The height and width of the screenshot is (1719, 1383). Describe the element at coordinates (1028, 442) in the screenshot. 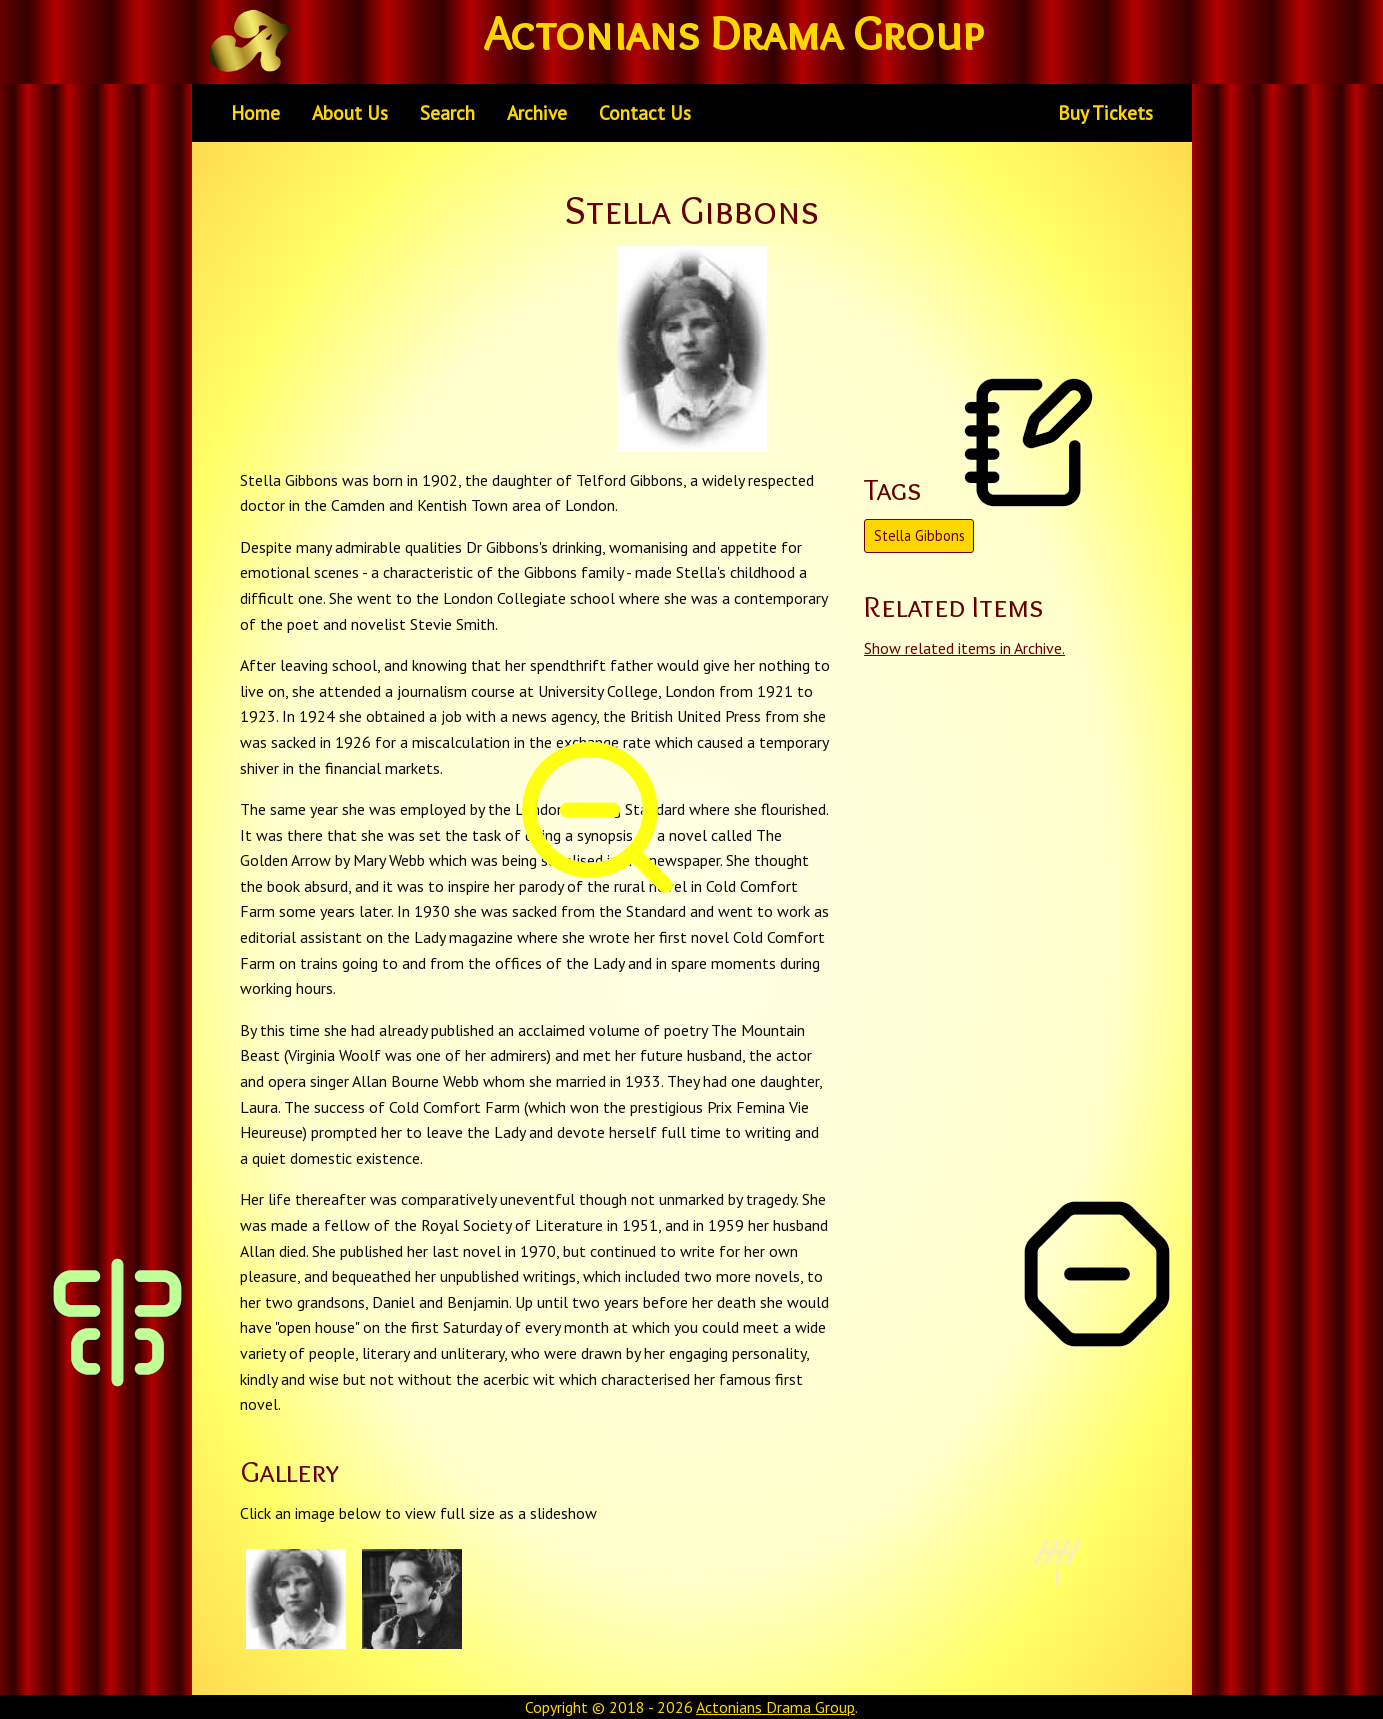

I see `edit notes or journal entries` at that location.